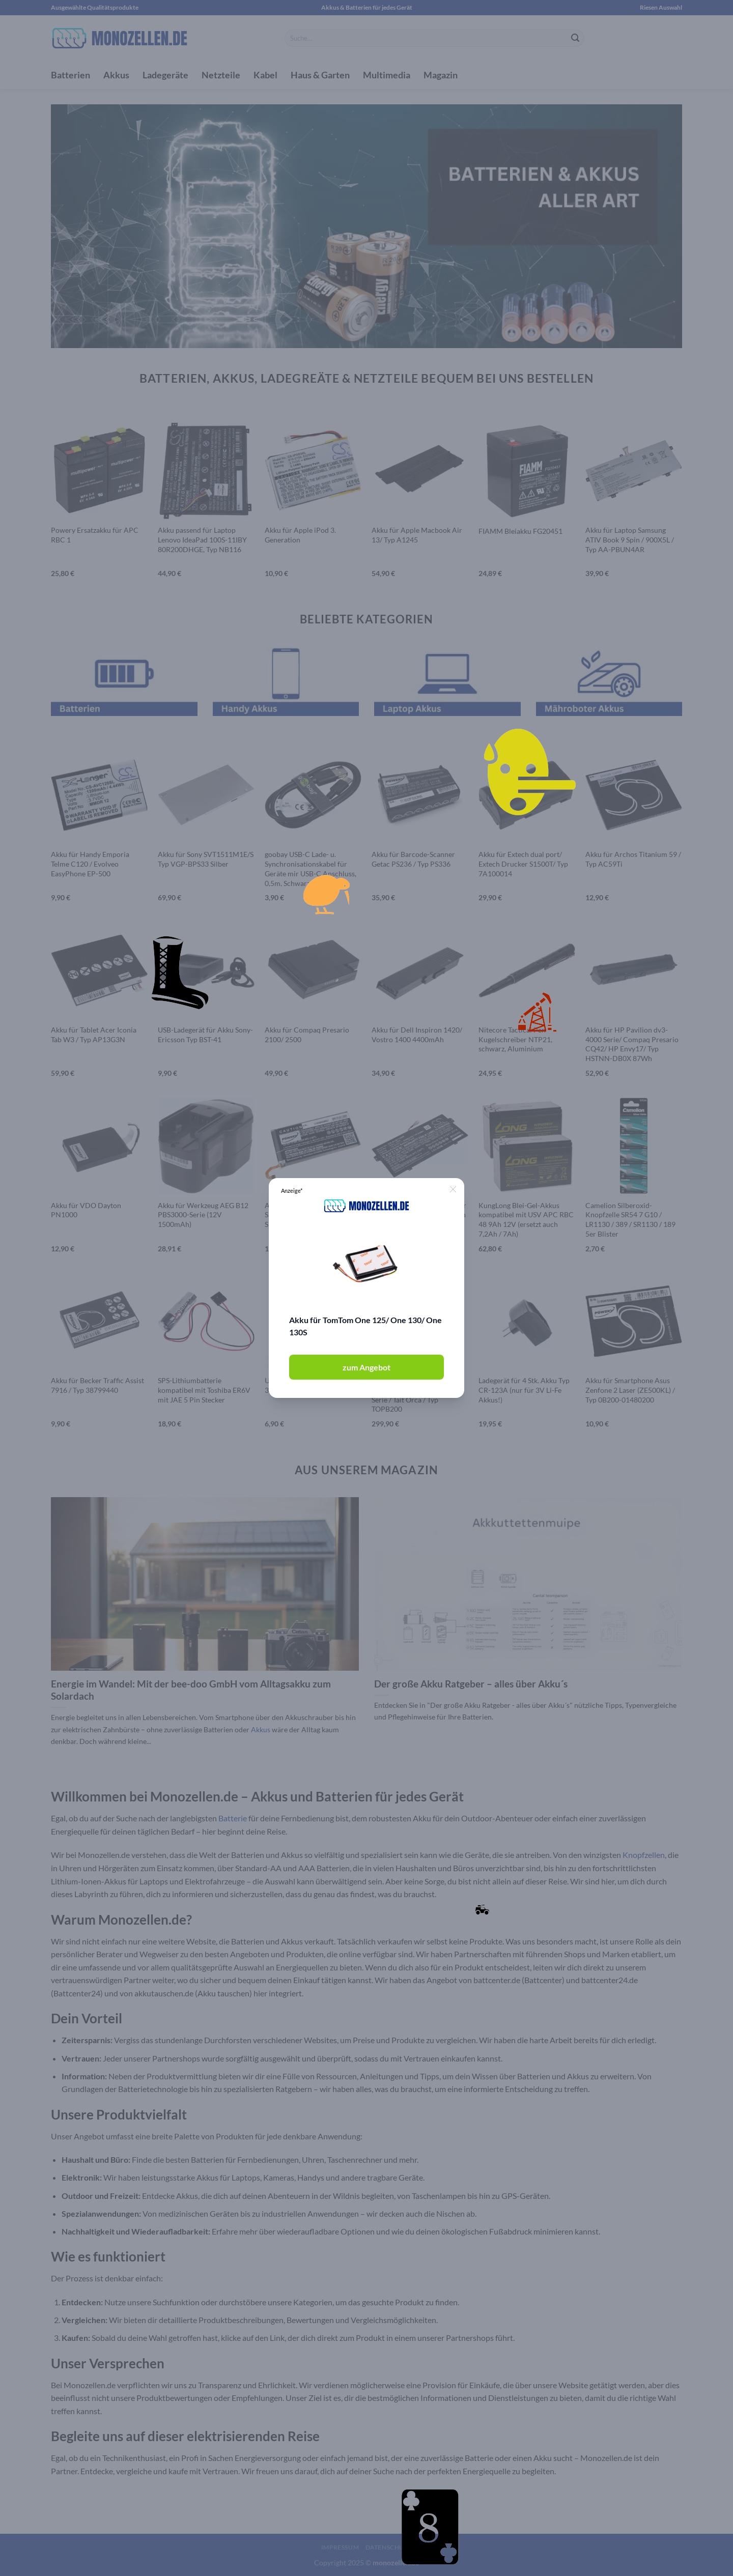 Image resolution: width=733 pixels, height=2576 pixels. Describe the element at coordinates (530, 772) in the screenshot. I see `indicates a player is bluffing or lying` at that location.